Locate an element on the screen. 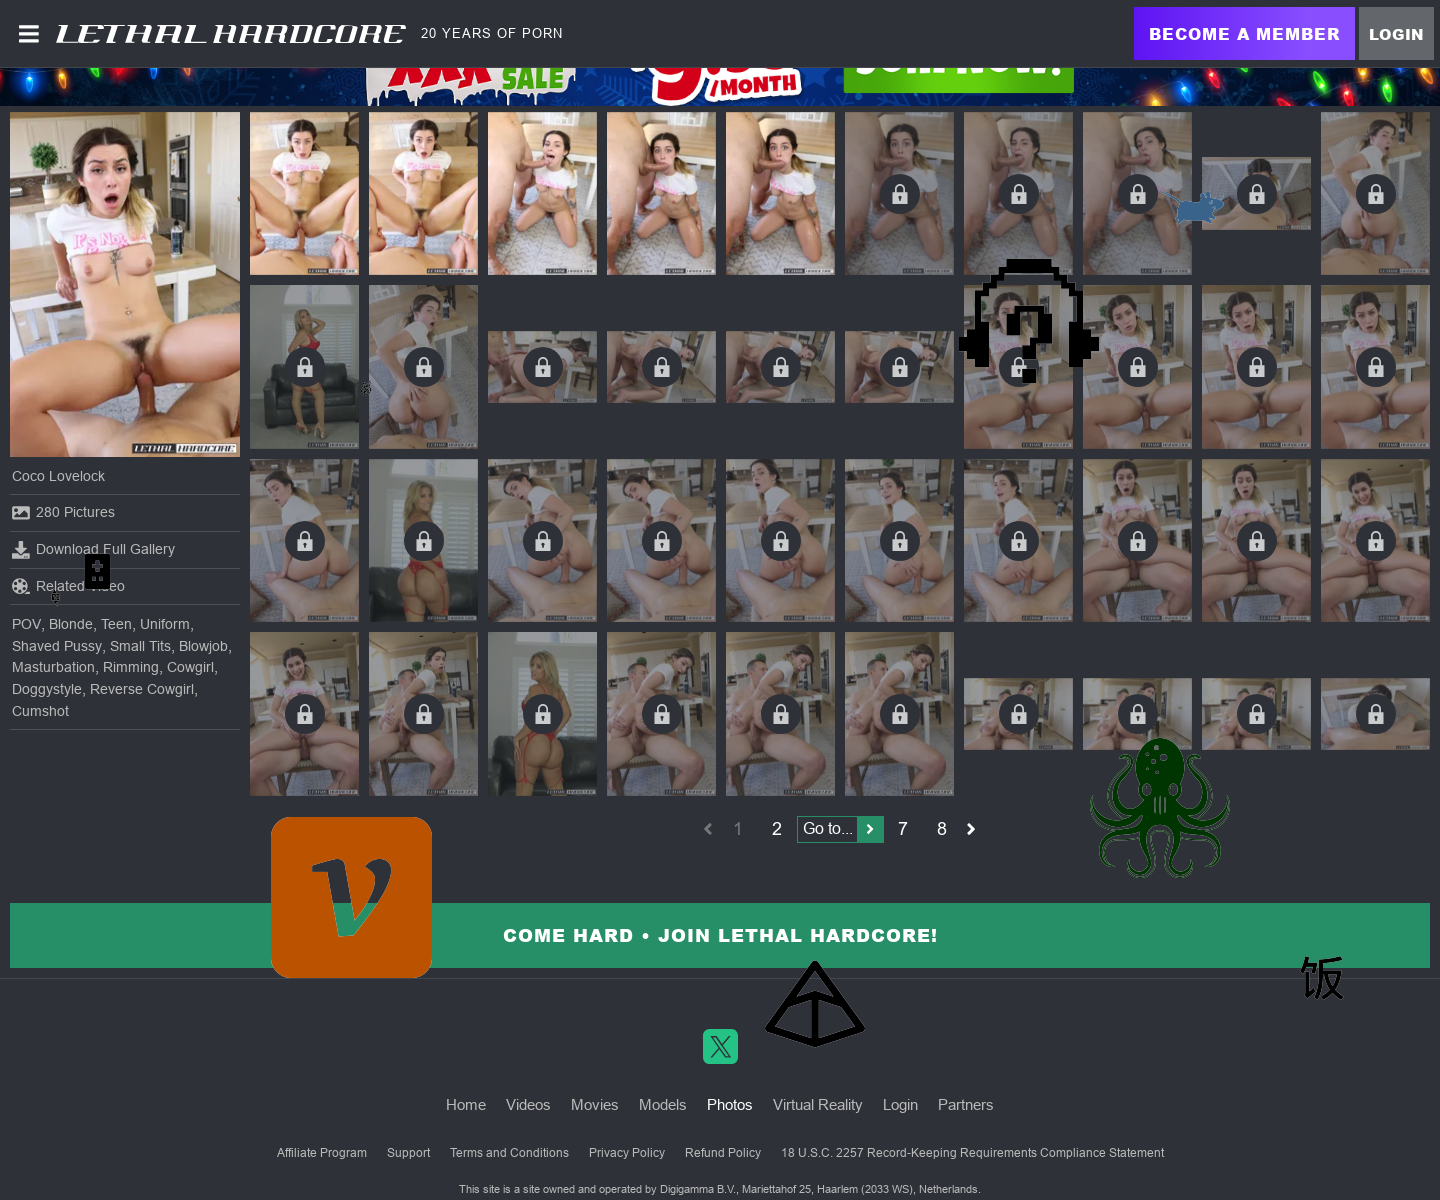  open Fanfou social media app is located at coordinates (1322, 978).